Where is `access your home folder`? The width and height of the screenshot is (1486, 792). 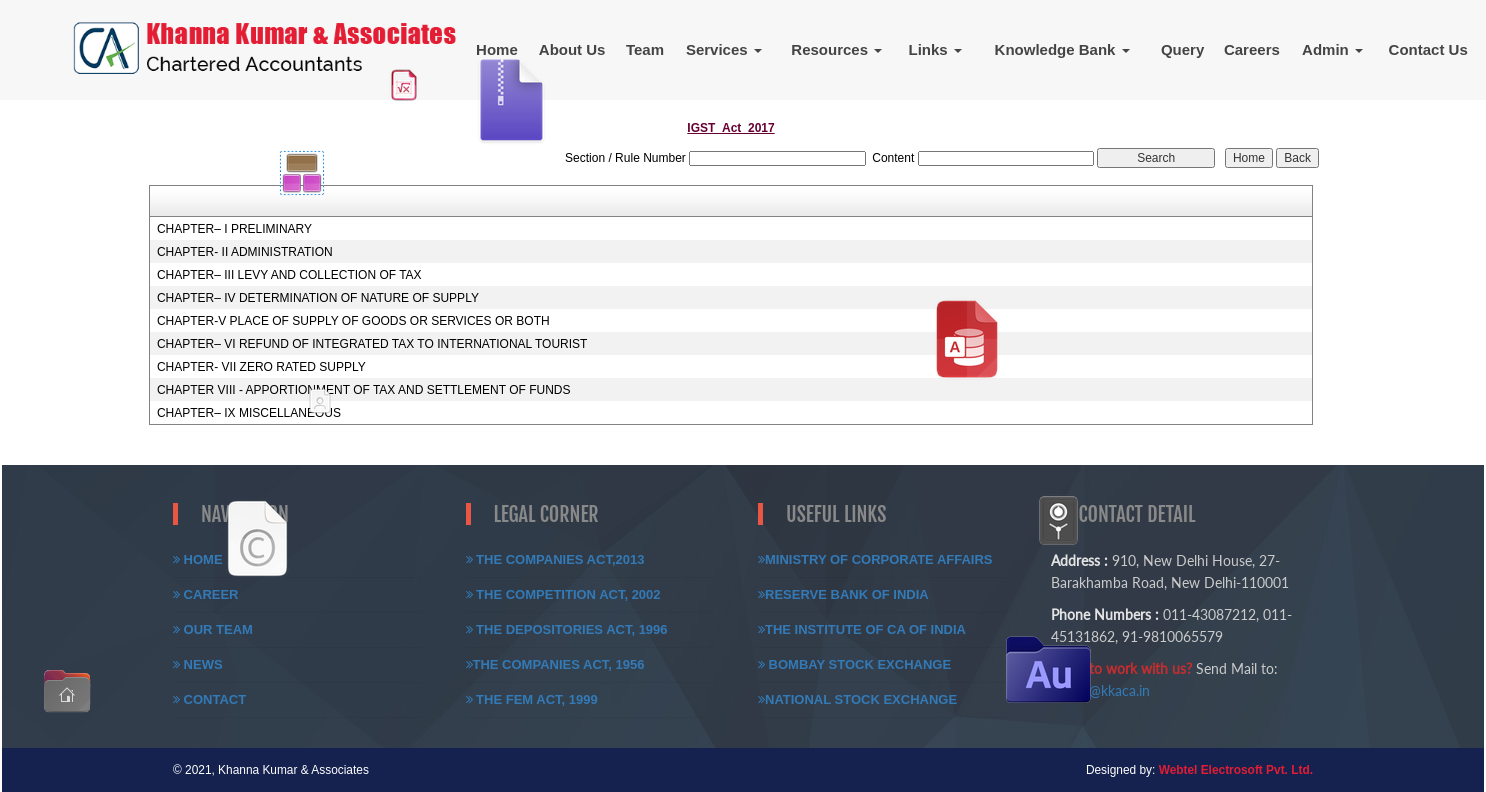
access your home folder is located at coordinates (67, 691).